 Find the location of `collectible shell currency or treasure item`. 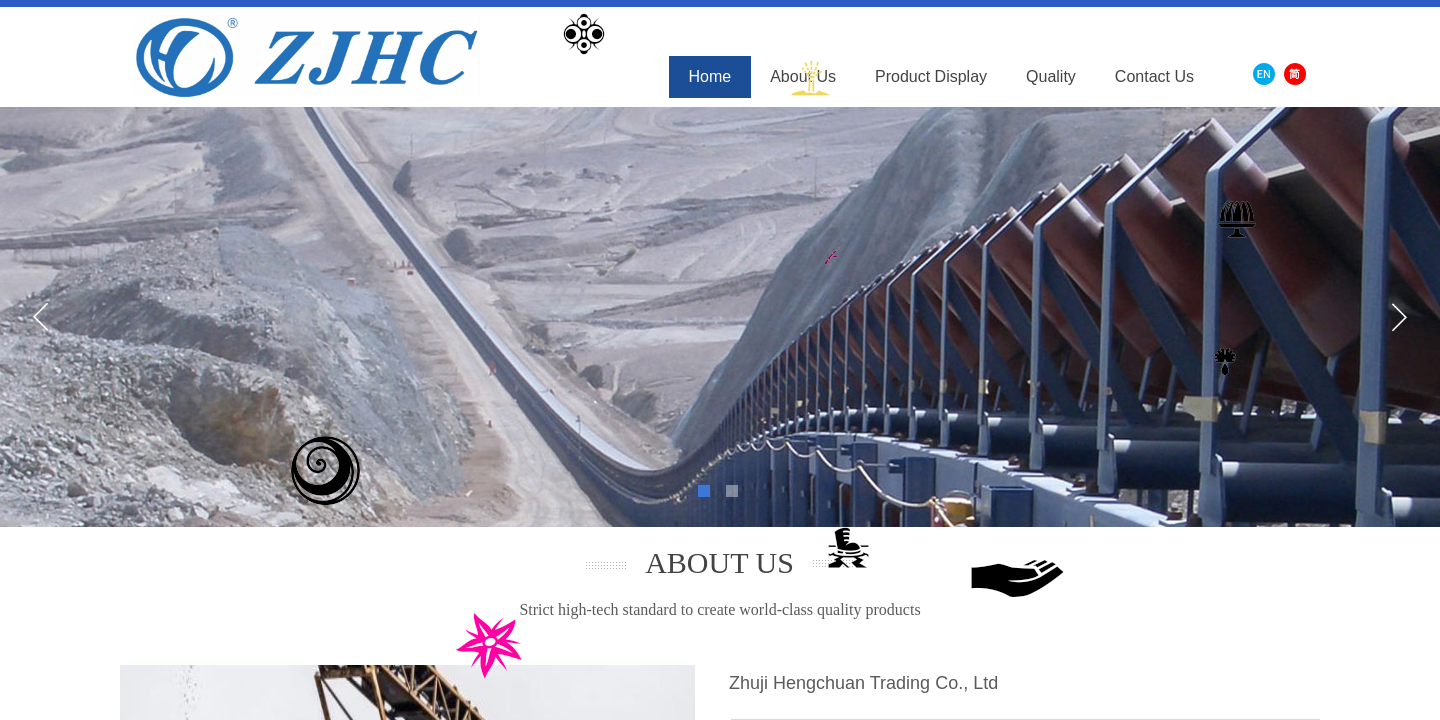

collectible shell currency or treasure item is located at coordinates (325, 470).